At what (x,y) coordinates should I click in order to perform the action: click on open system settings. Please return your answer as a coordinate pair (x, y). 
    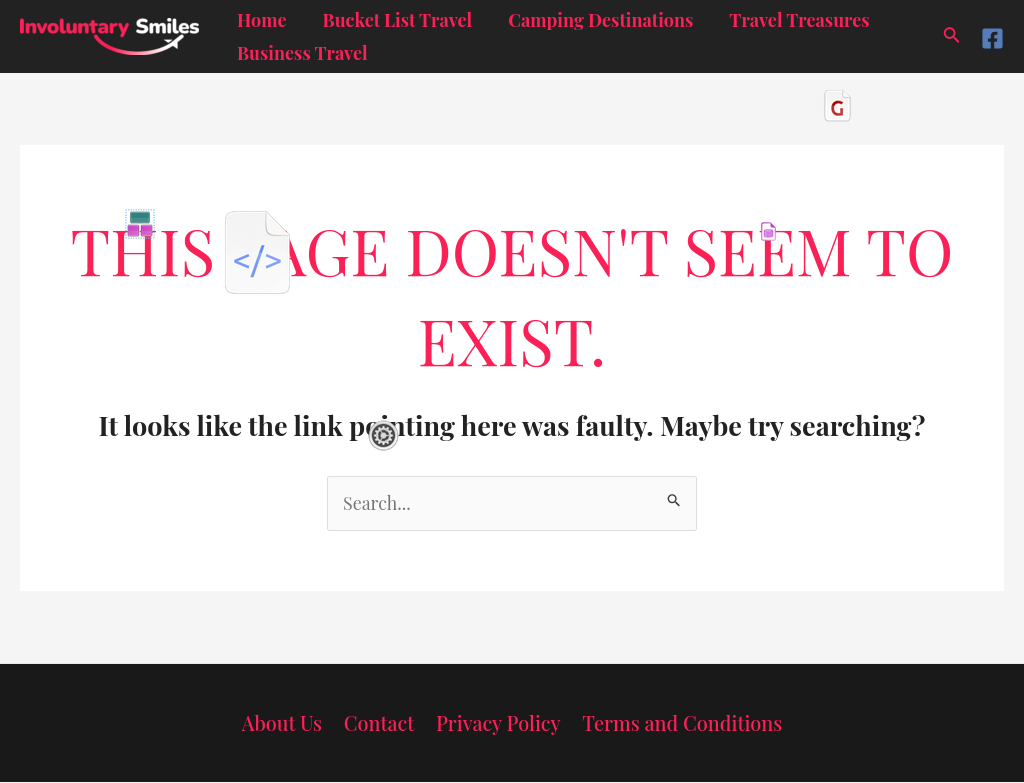
    Looking at the image, I should click on (383, 435).